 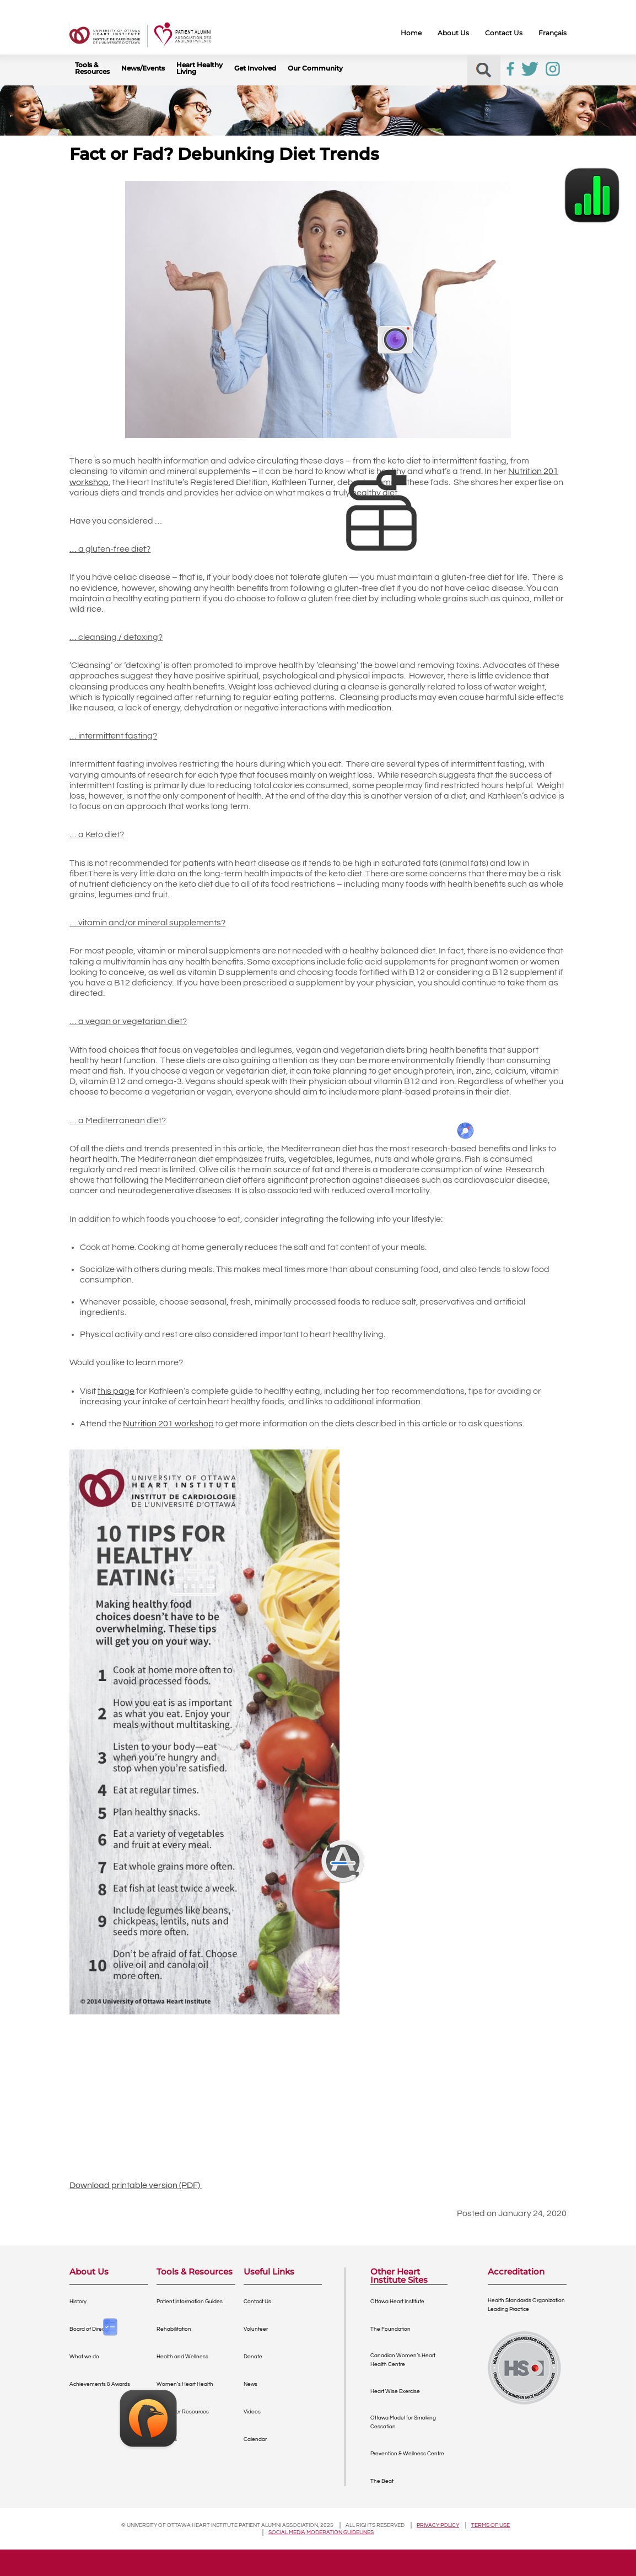 What do you see at coordinates (343, 1861) in the screenshot?
I see `check for available software updates` at bounding box center [343, 1861].